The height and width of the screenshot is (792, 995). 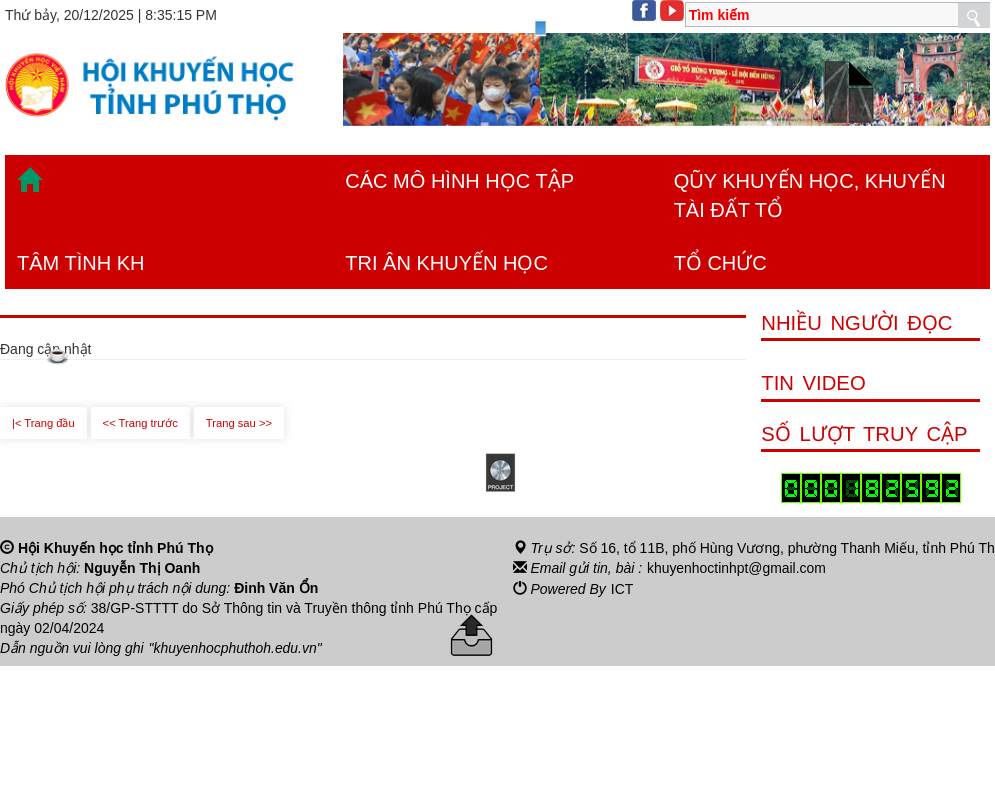 I want to click on launch java application, so click(x=57, y=356).